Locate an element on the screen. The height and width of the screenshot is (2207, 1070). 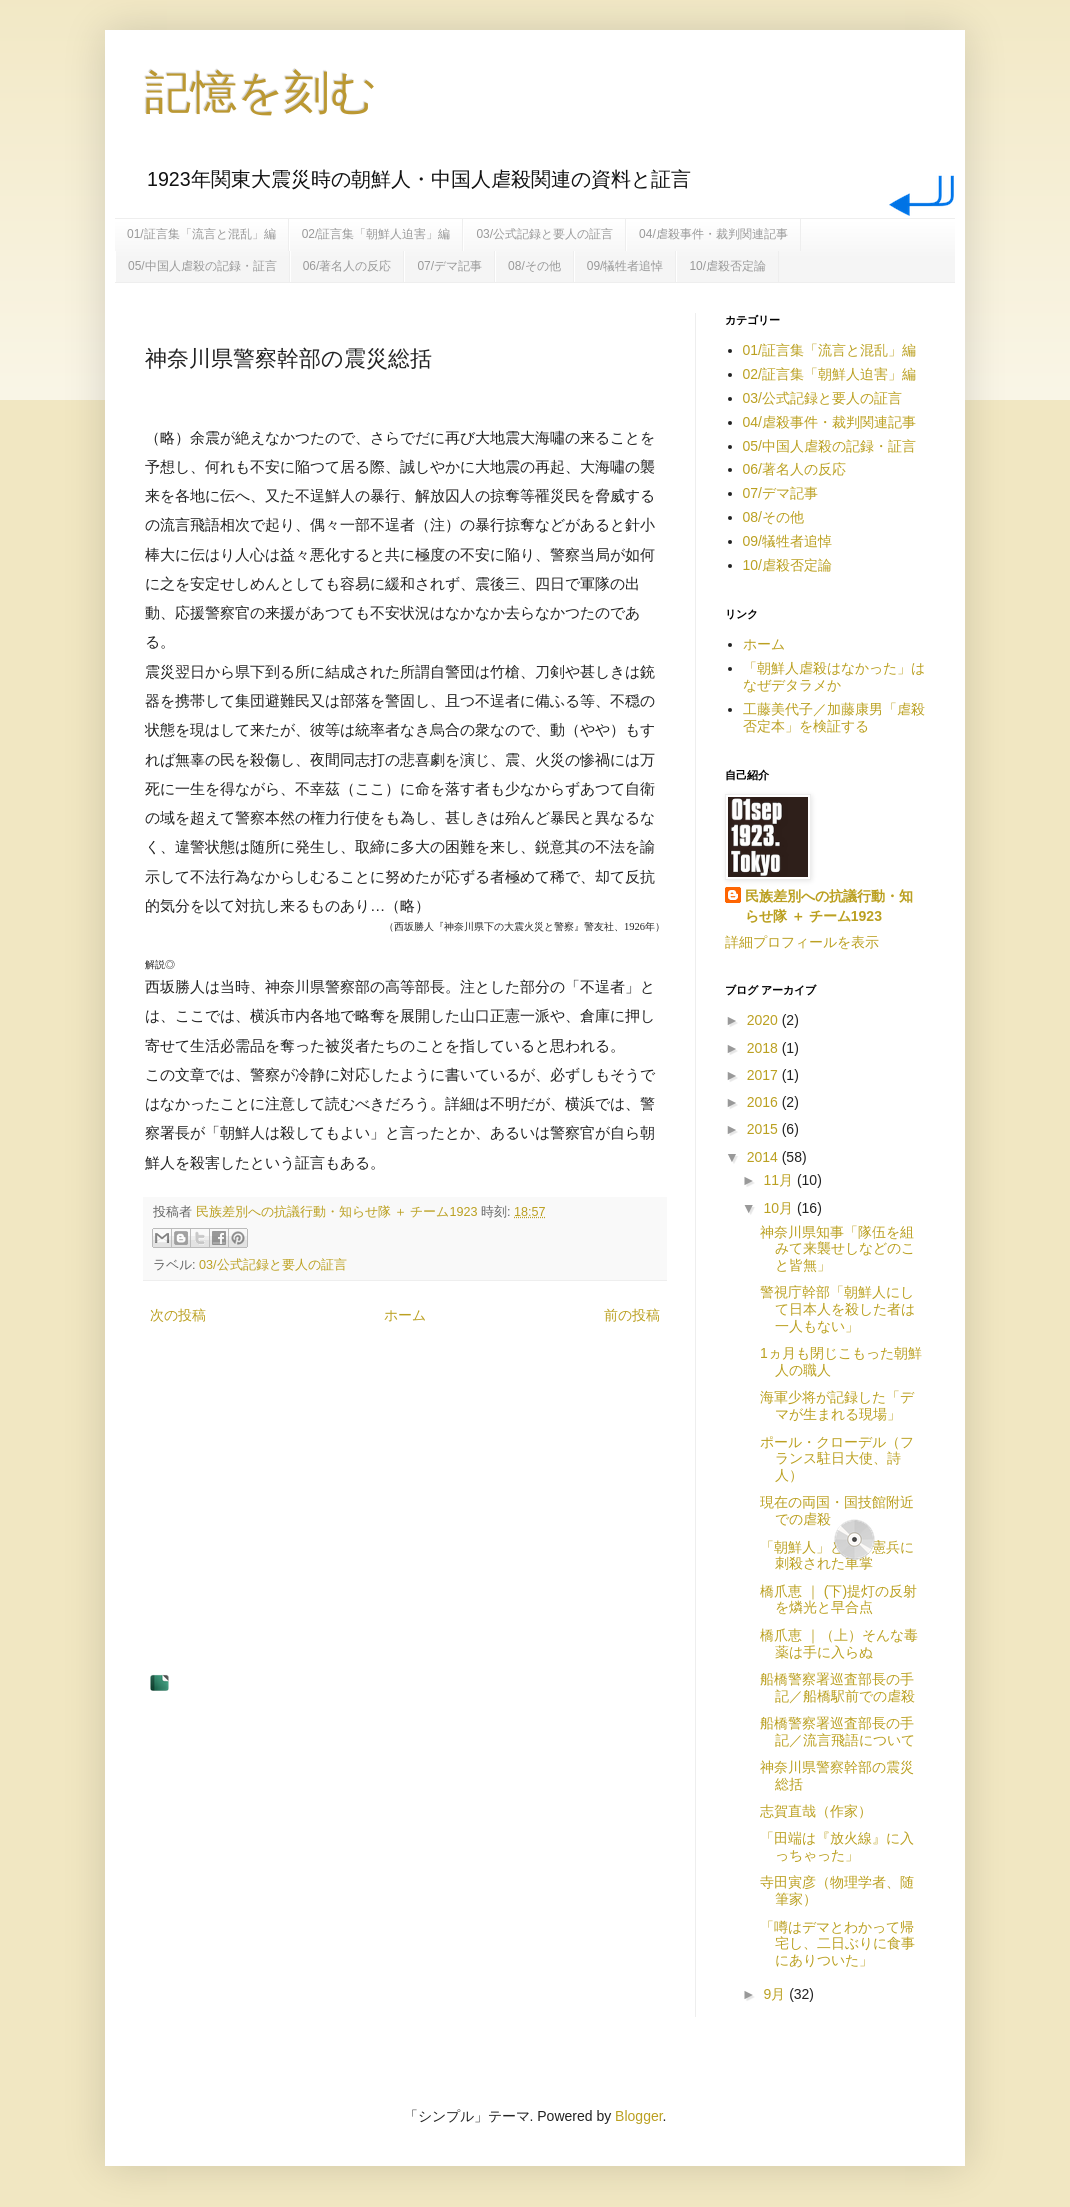
access CD/DVD drive or optical media is located at coordinates (854, 1539).